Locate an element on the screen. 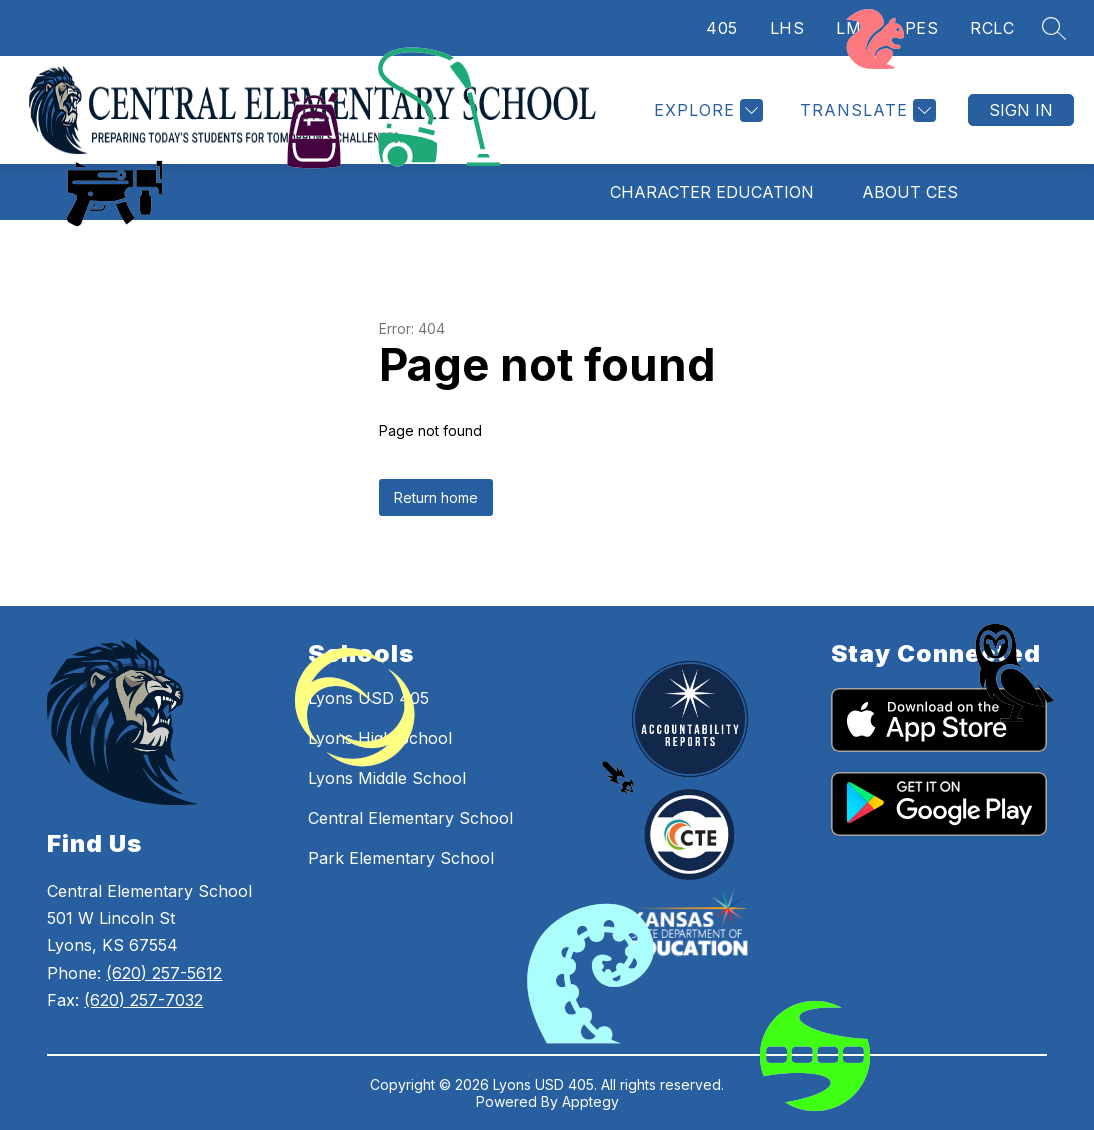  activate afterburner or boost ability is located at coordinates (619, 778).